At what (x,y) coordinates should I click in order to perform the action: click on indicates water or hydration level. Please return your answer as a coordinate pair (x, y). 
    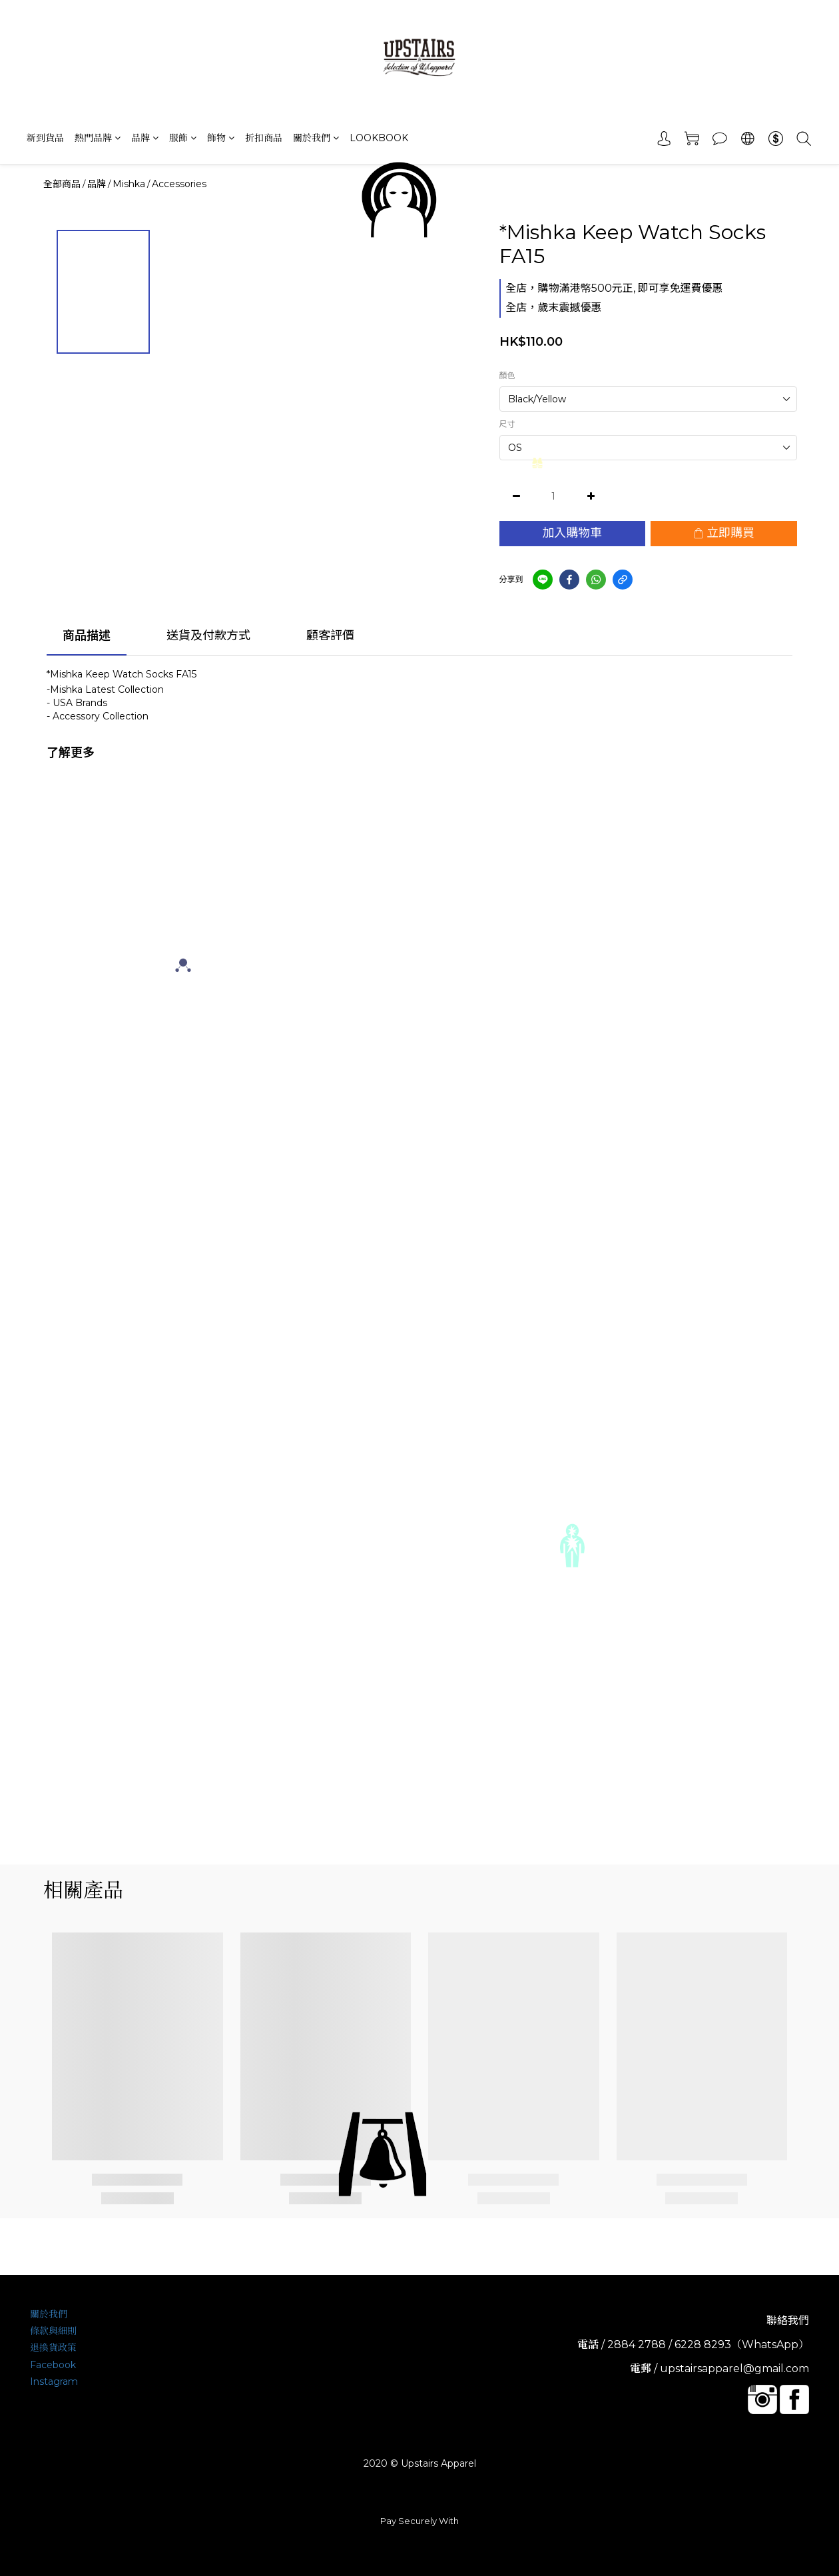
    Looking at the image, I should click on (183, 965).